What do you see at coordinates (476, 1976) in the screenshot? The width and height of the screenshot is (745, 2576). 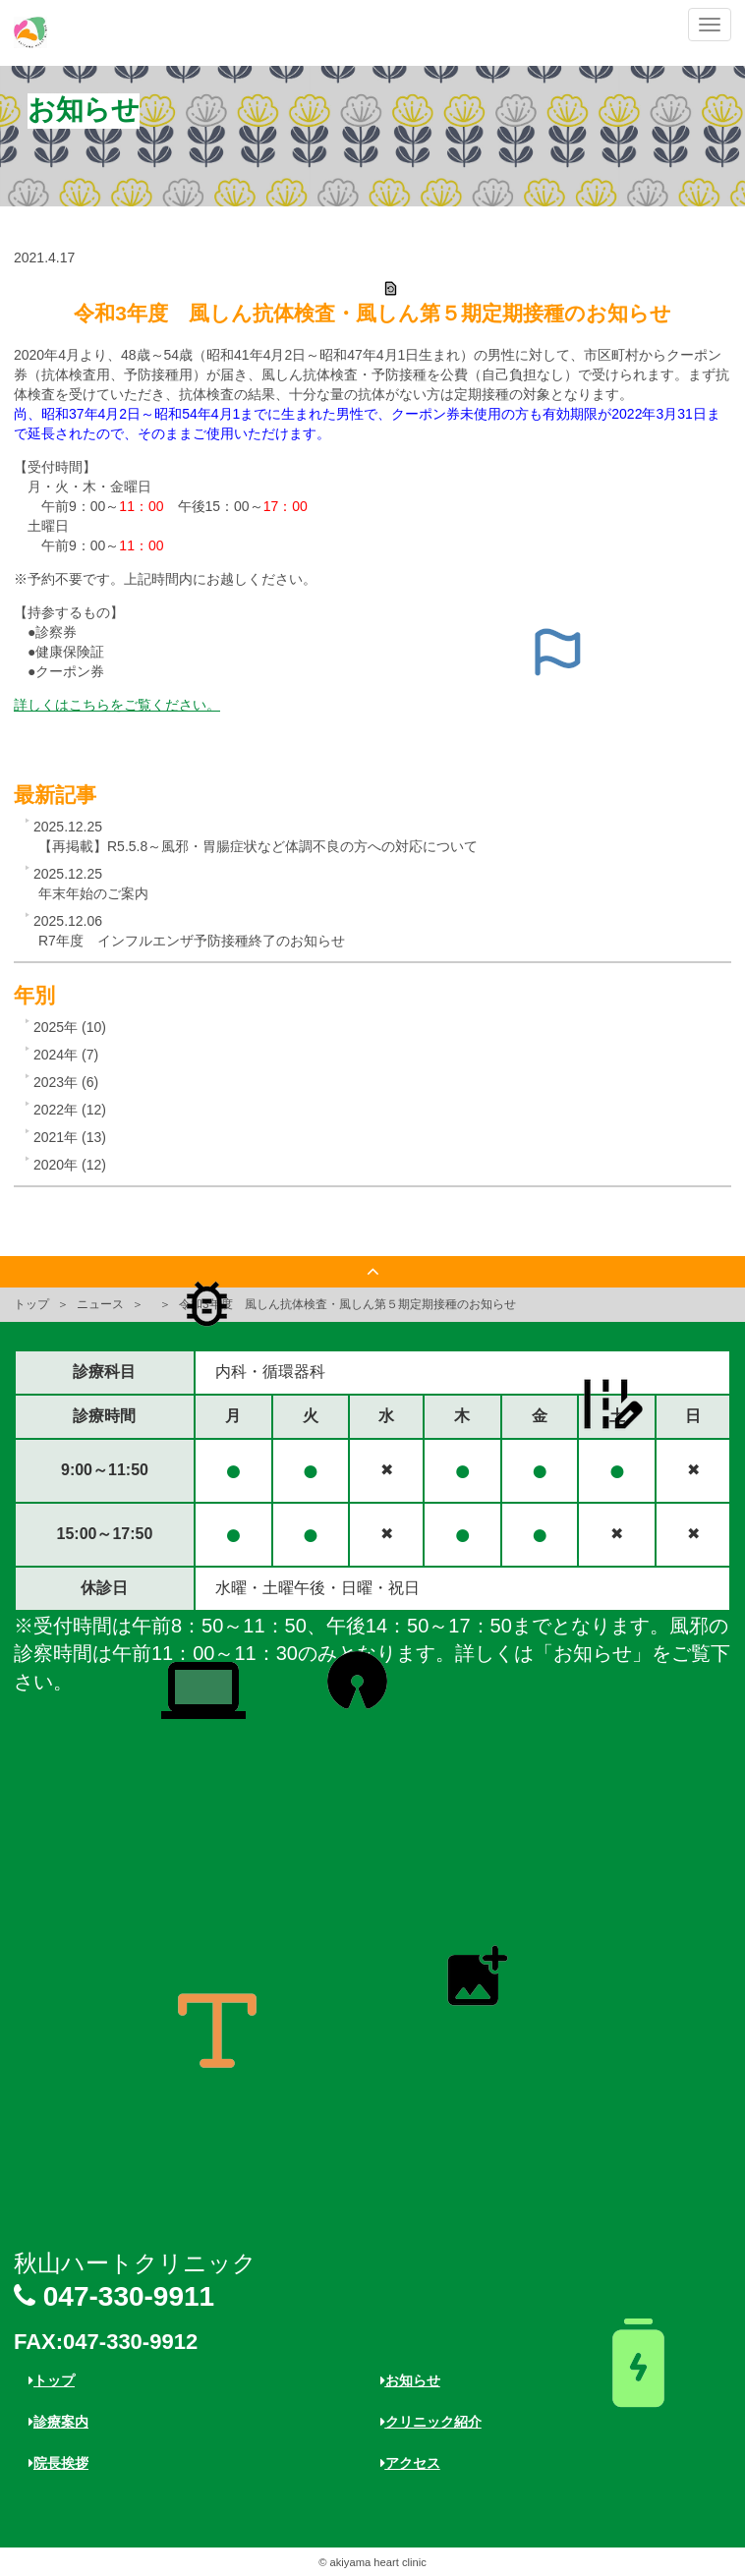 I see `add a new photo to your collection` at bounding box center [476, 1976].